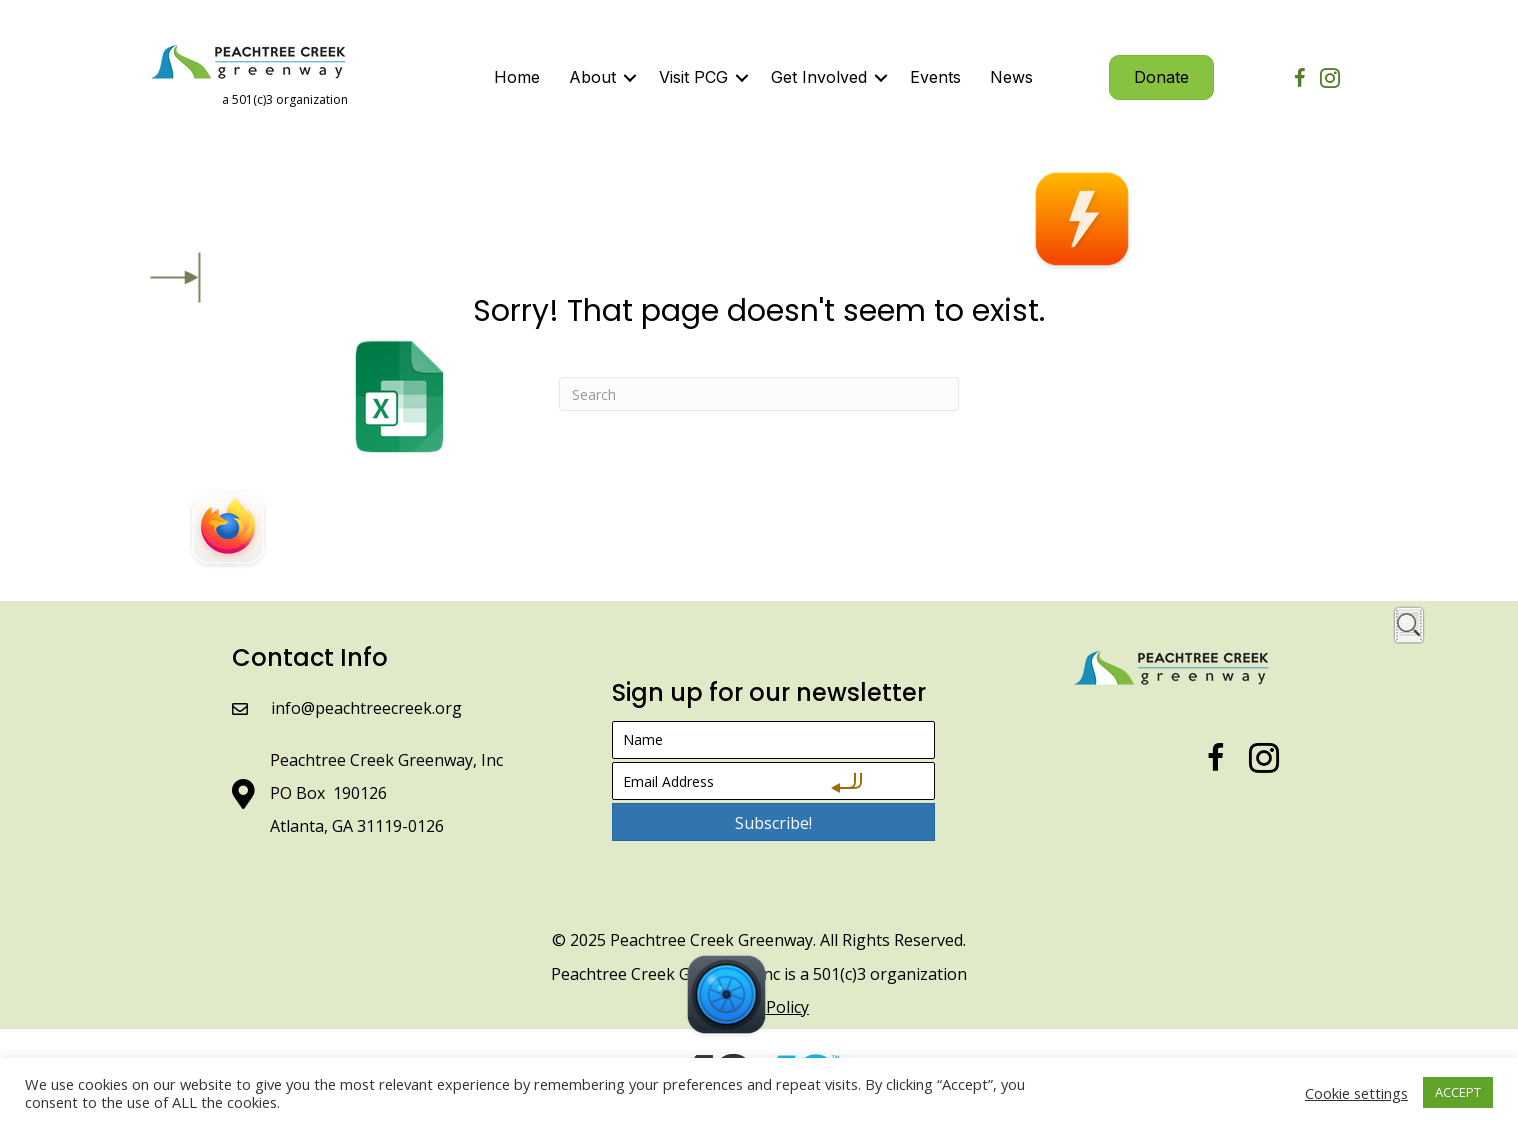 This screenshot has height=1127, width=1518. Describe the element at coordinates (846, 781) in the screenshot. I see `reply to all recipients in an email thread` at that location.